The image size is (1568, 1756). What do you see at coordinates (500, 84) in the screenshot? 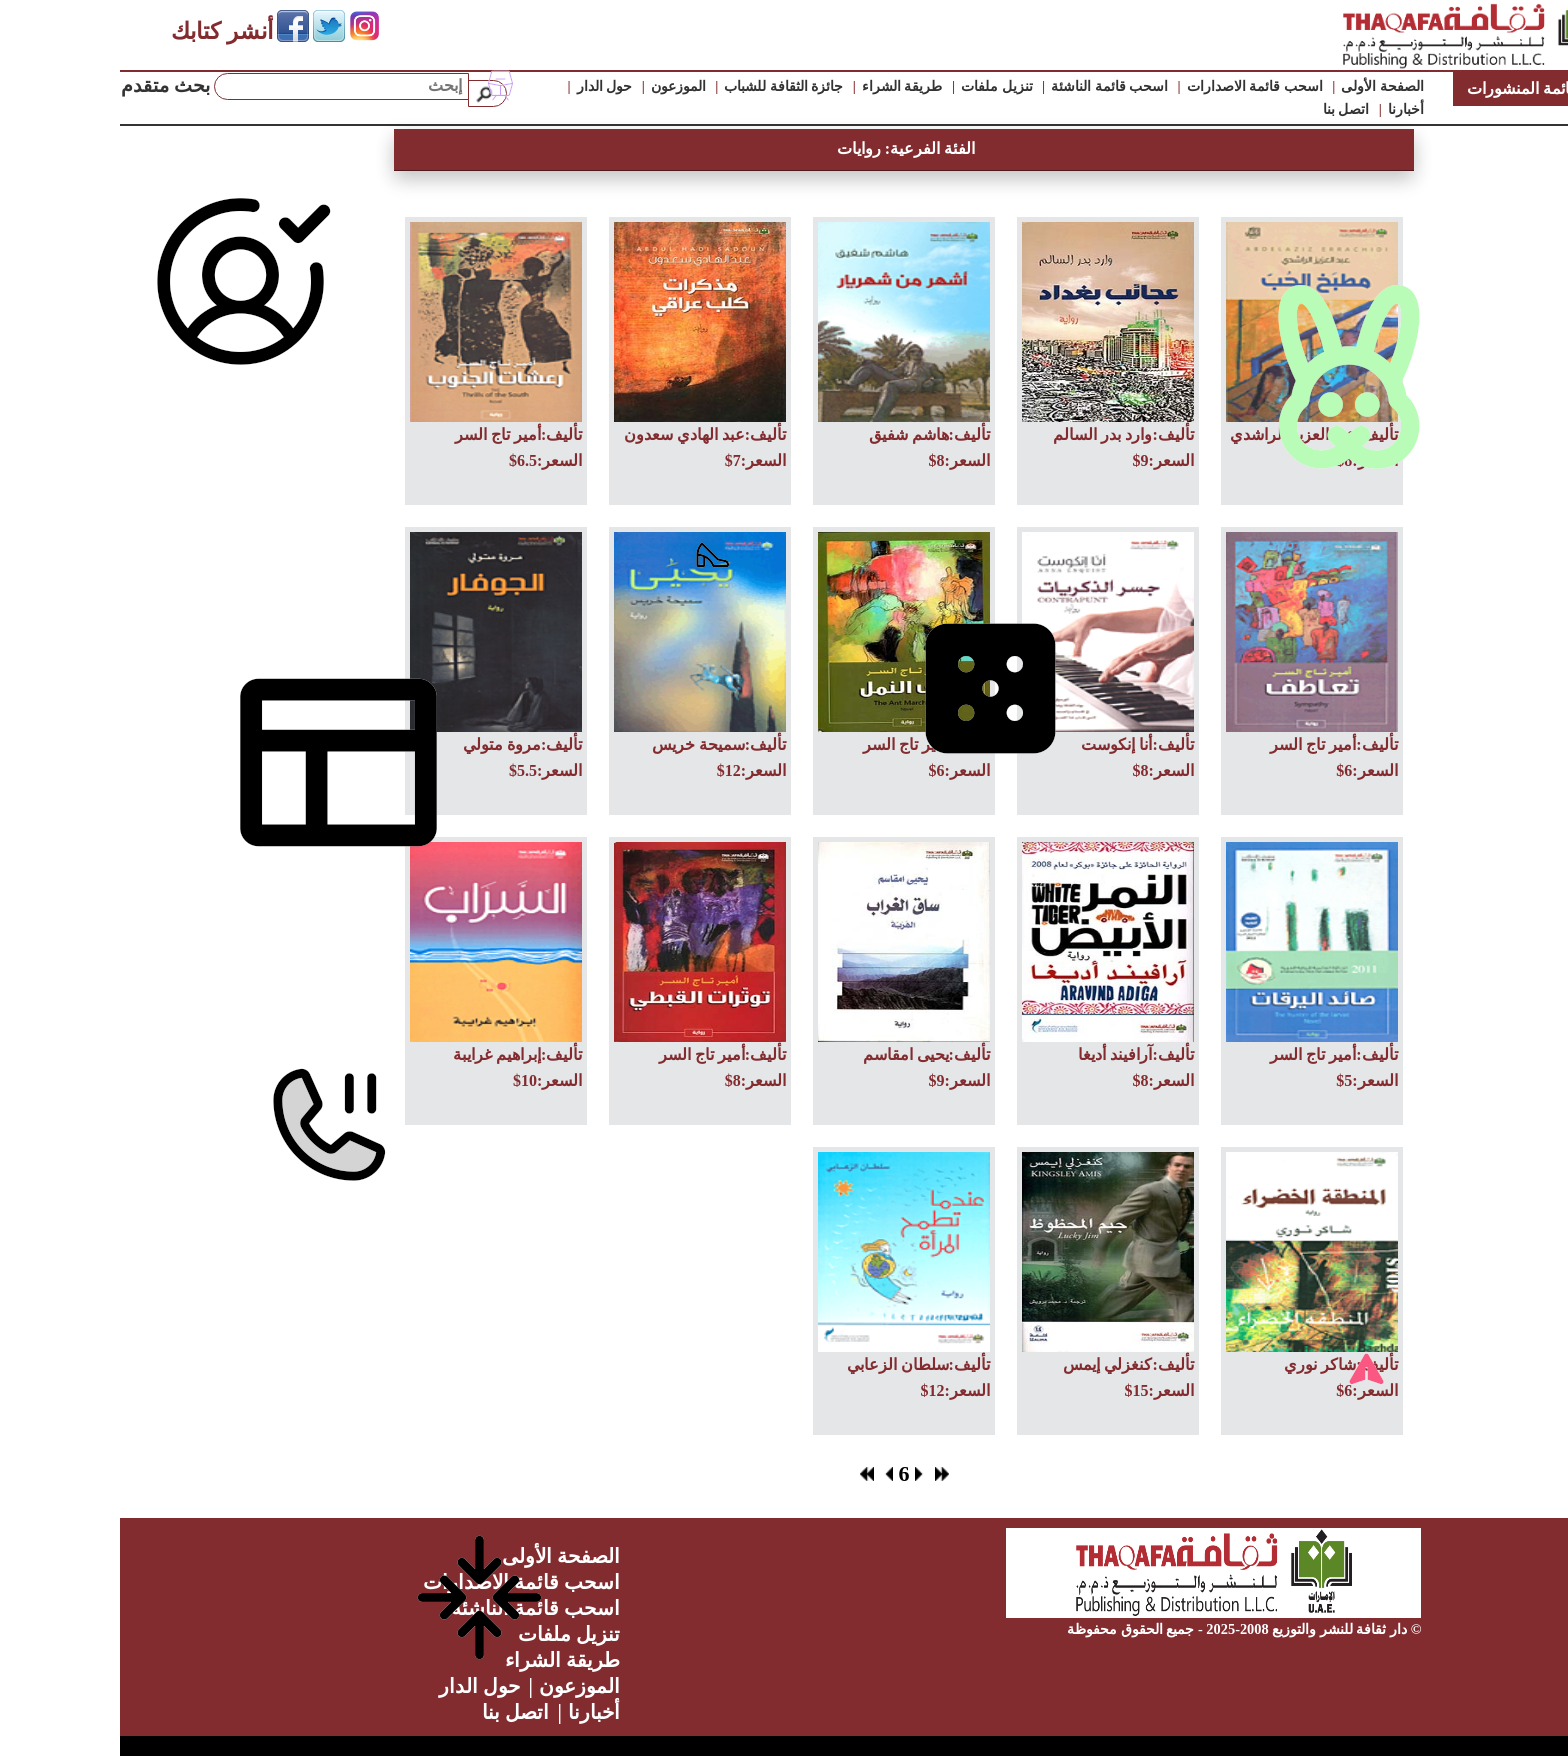
I see `view regional train schedules` at bounding box center [500, 84].